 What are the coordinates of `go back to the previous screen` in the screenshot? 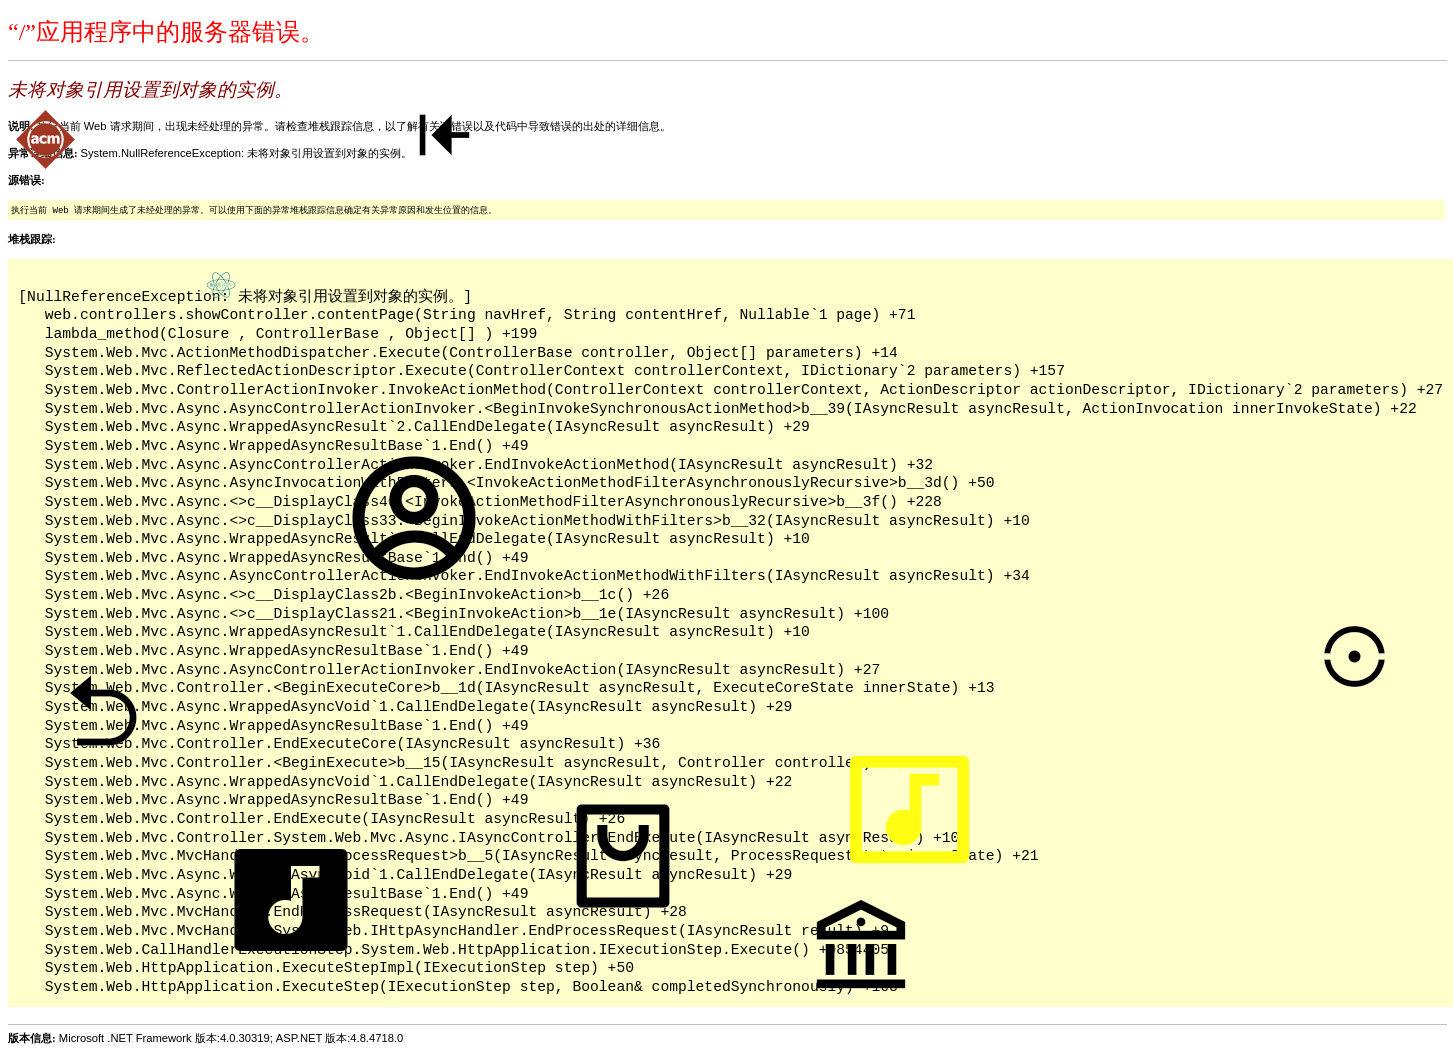 It's located at (105, 714).